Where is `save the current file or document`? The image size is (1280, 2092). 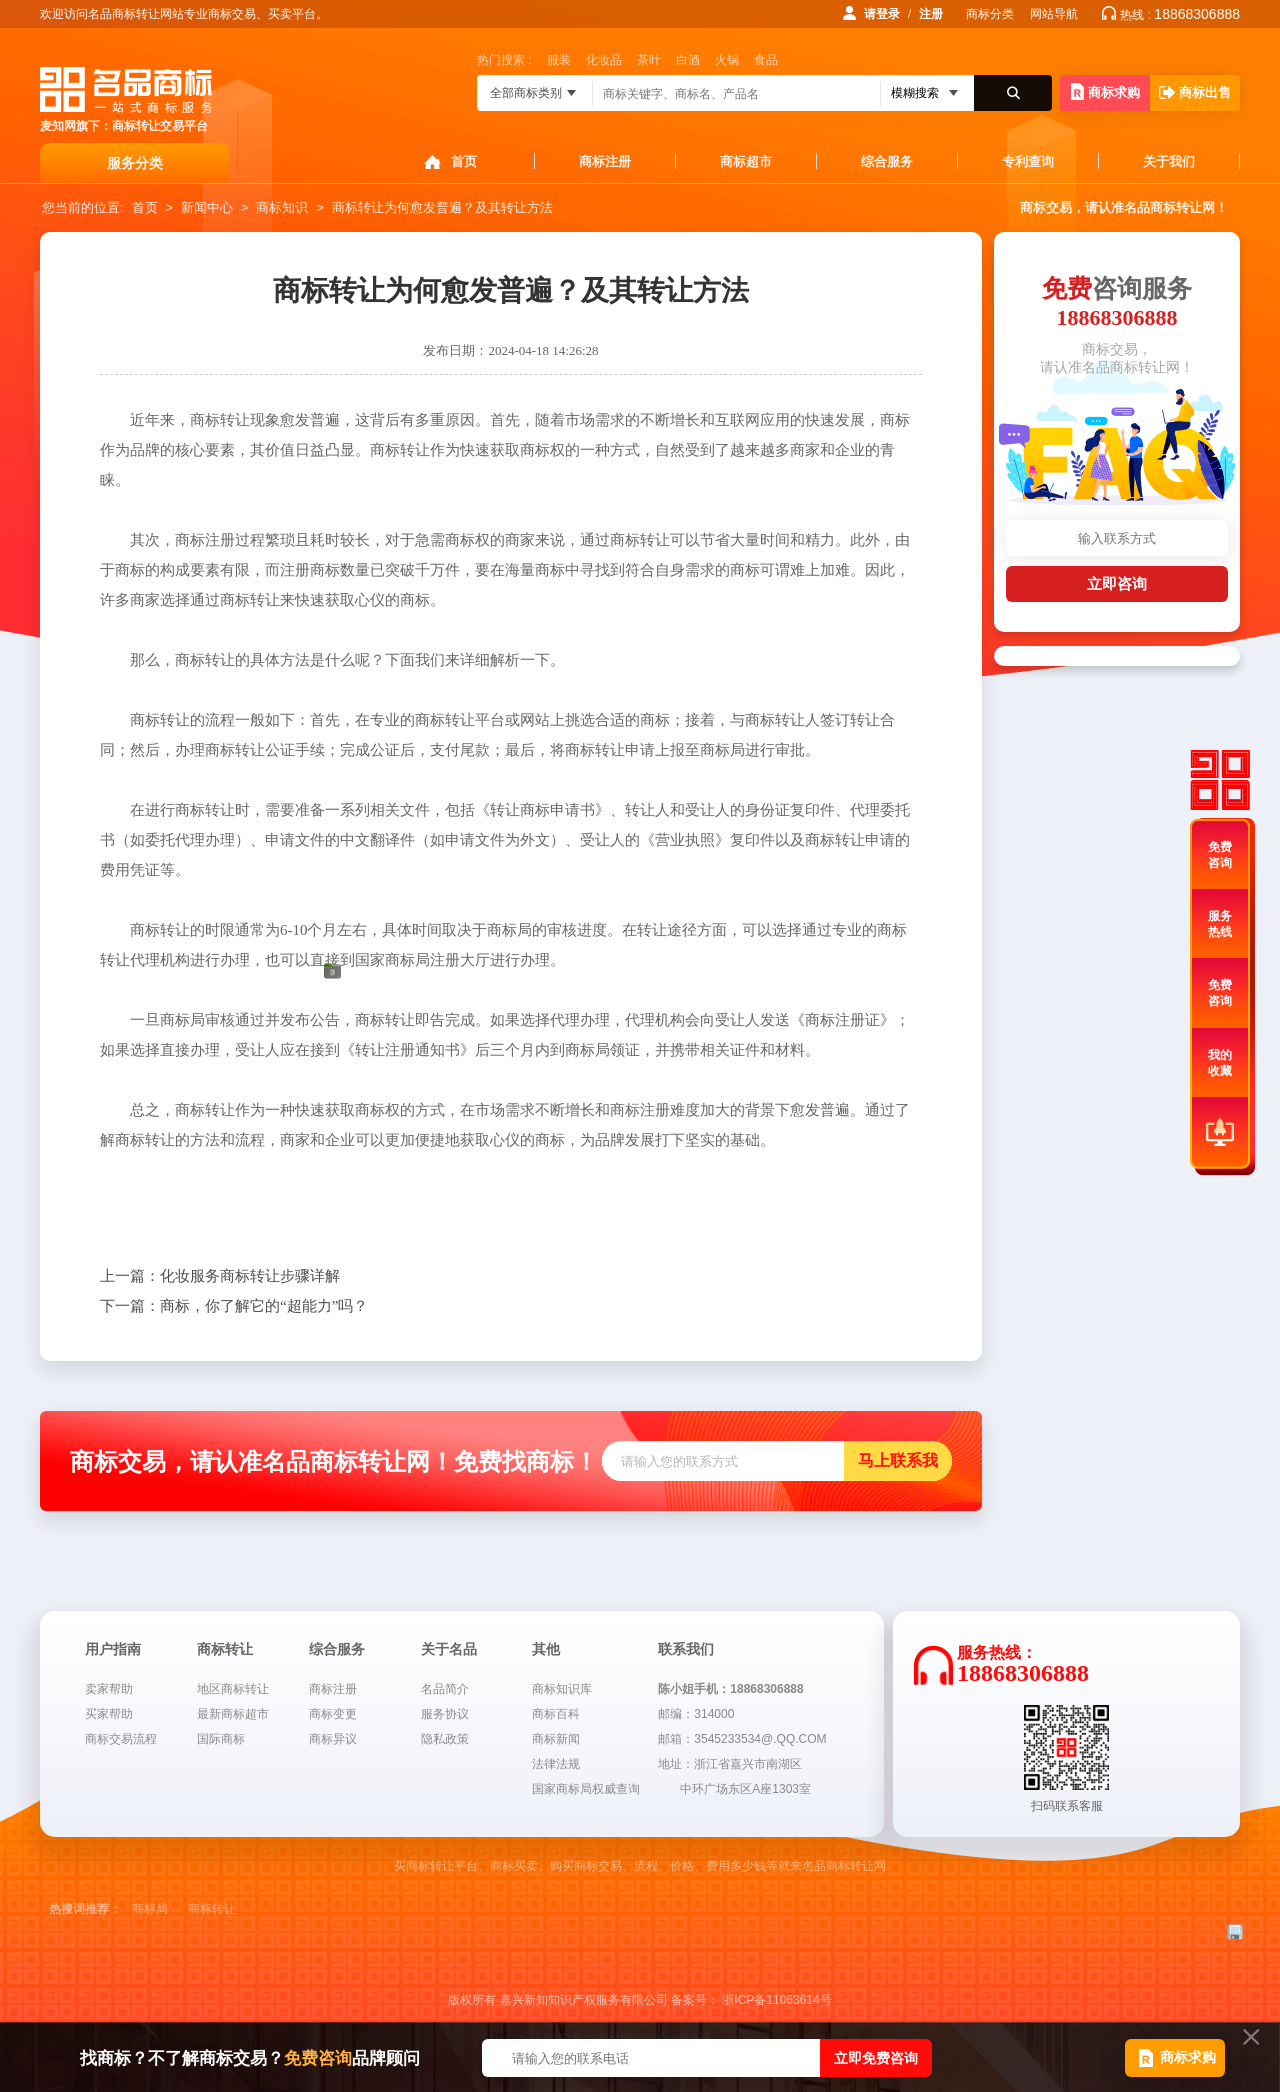 save the current file or document is located at coordinates (1235, 1932).